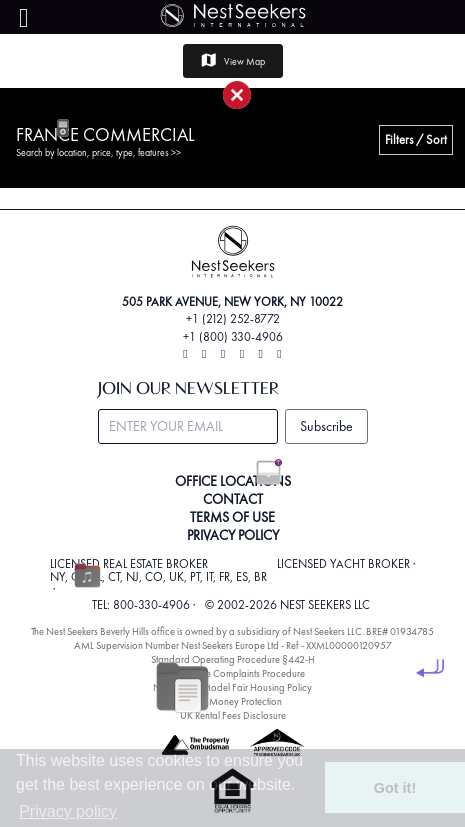 Image resolution: width=465 pixels, height=827 pixels. What do you see at coordinates (268, 472) in the screenshot?
I see `view emails waiting to be sent` at bounding box center [268, 472].